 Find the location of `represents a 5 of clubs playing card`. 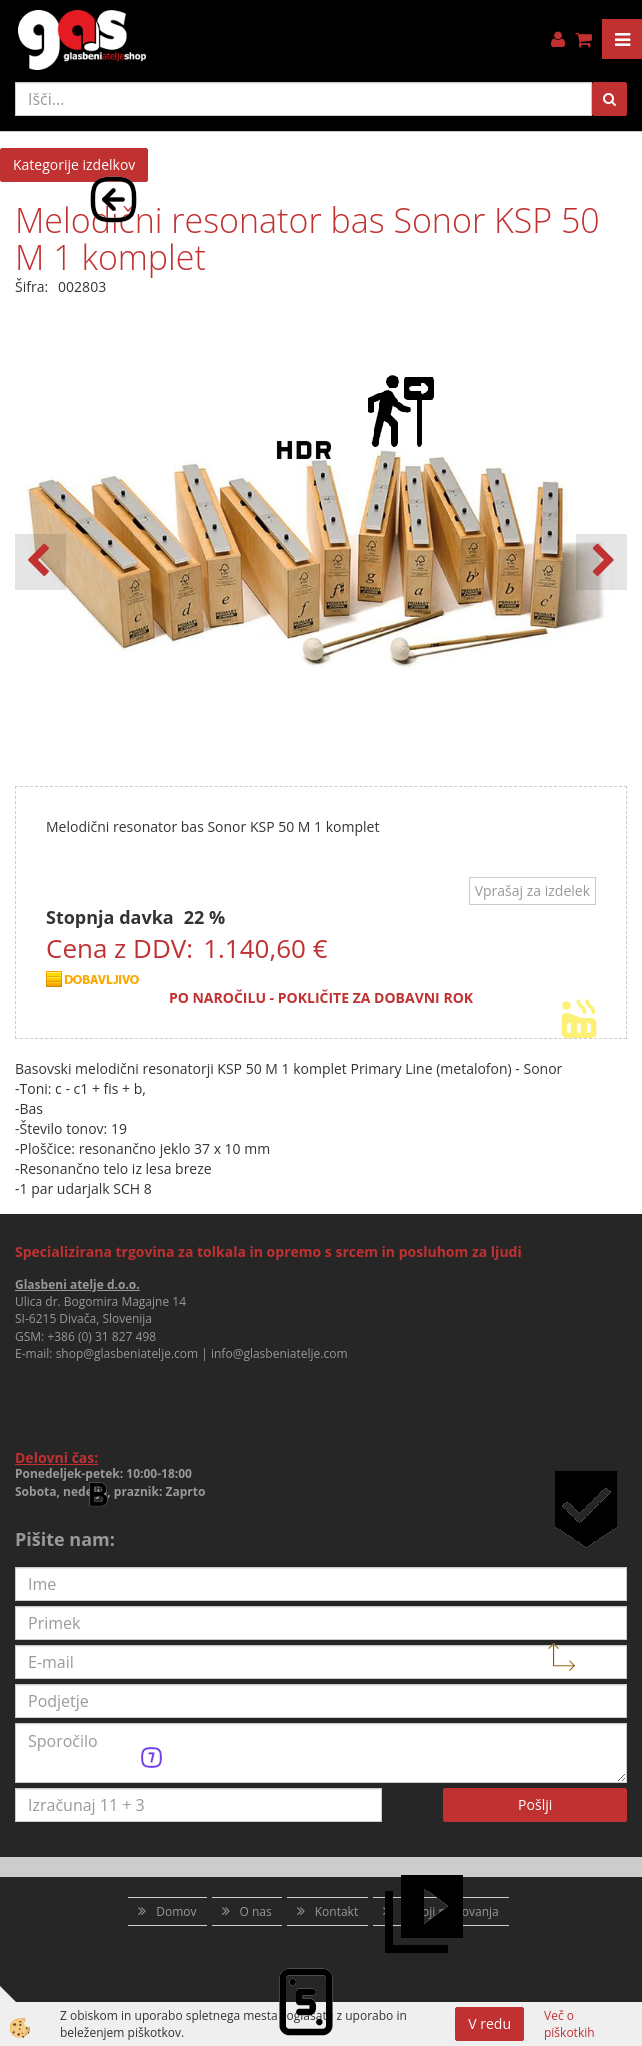

represents a 5 of clubs playing card is located at coordinates (306, 2002).